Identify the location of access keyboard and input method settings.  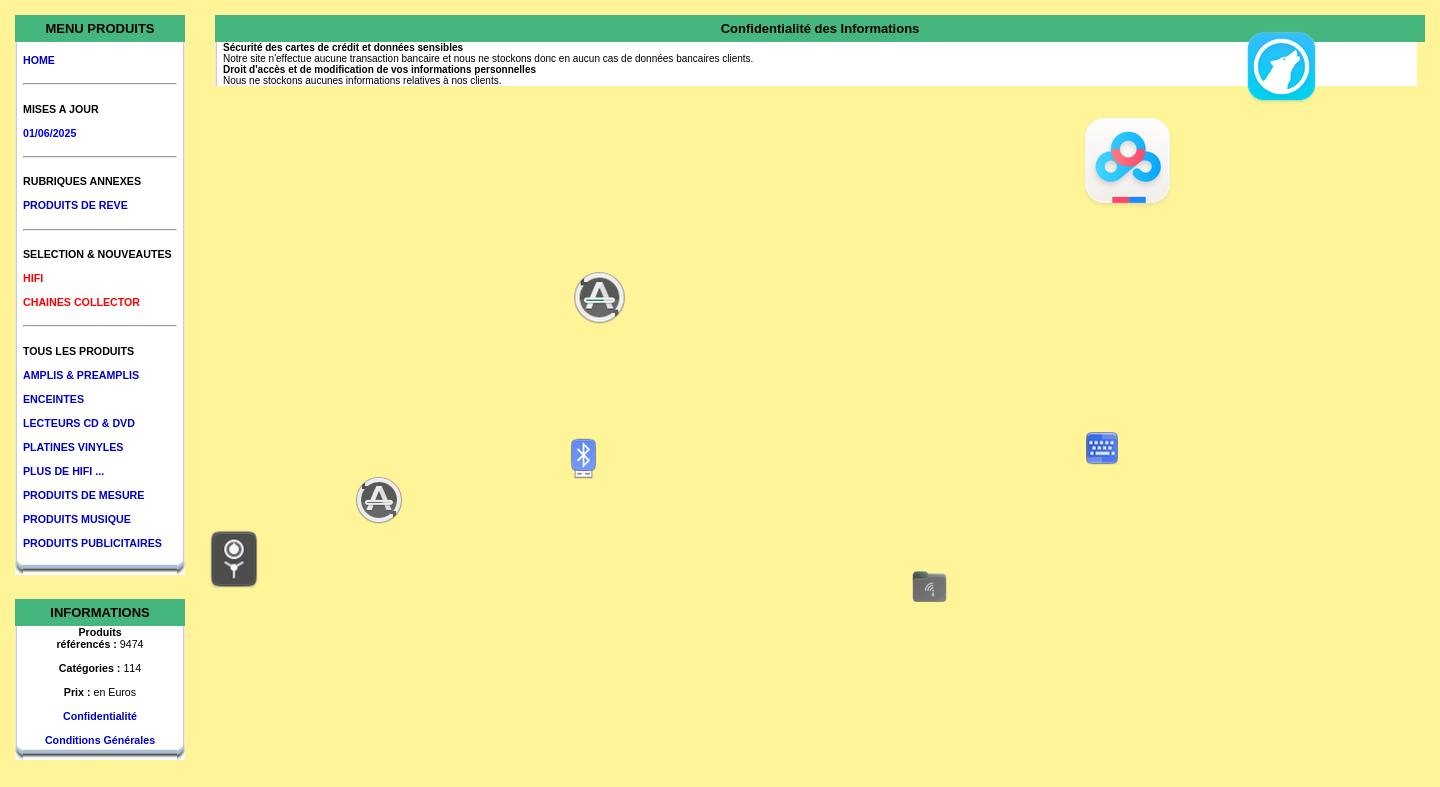
(1102, 448).